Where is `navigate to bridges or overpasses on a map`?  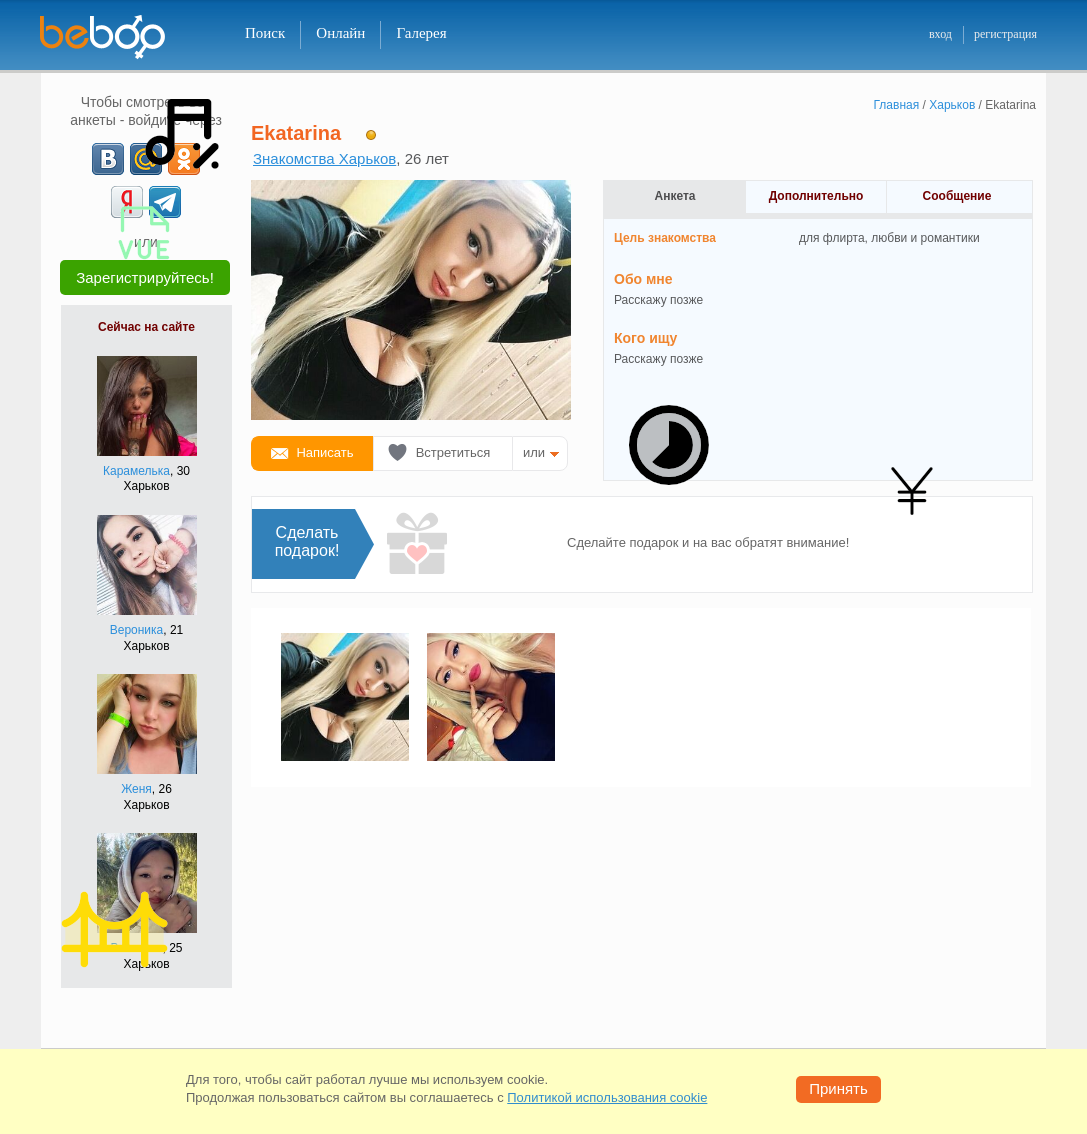
navigate to bridges or overpasses on a map is located at coordinates (114, 929).